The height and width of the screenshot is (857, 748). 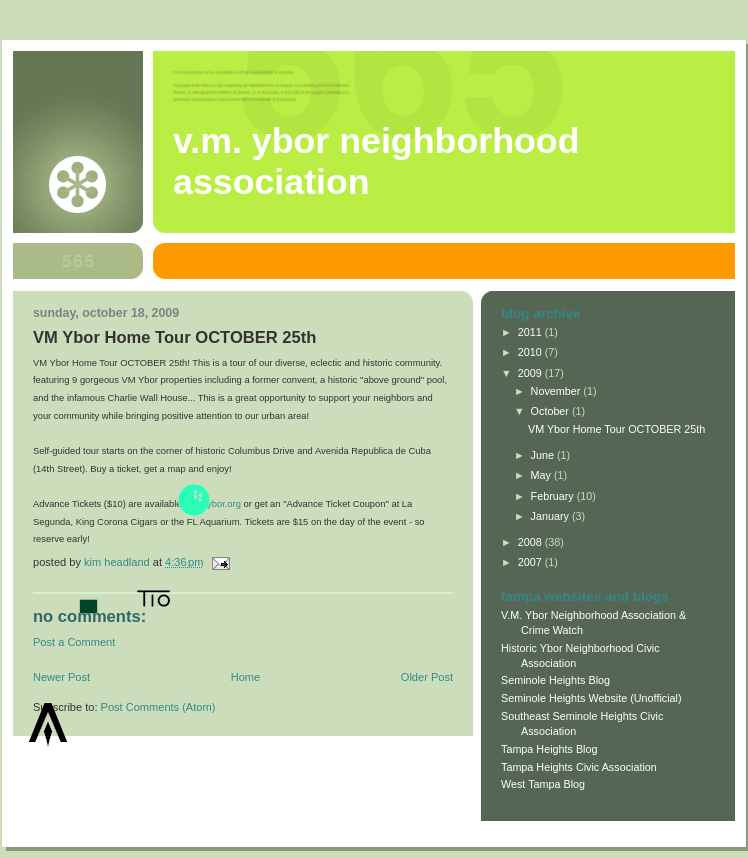 I want to click on access bowling game or sports app, so click(x=194, y=500).